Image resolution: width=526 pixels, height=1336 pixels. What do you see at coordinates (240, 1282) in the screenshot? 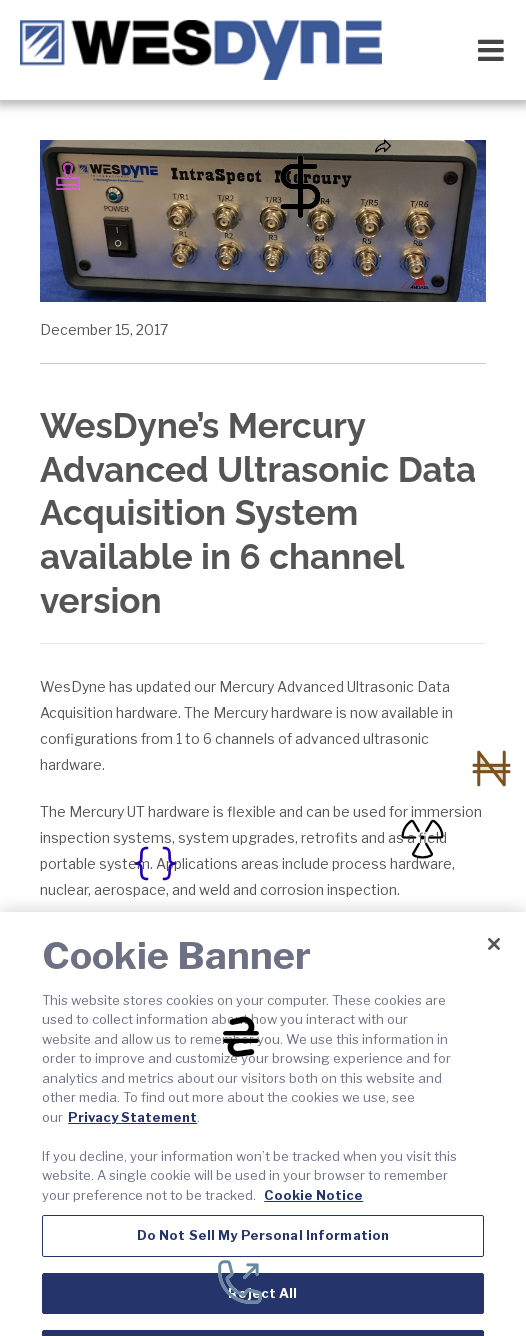
I see `make an outgoing call` at bounding box center [240, 1282].